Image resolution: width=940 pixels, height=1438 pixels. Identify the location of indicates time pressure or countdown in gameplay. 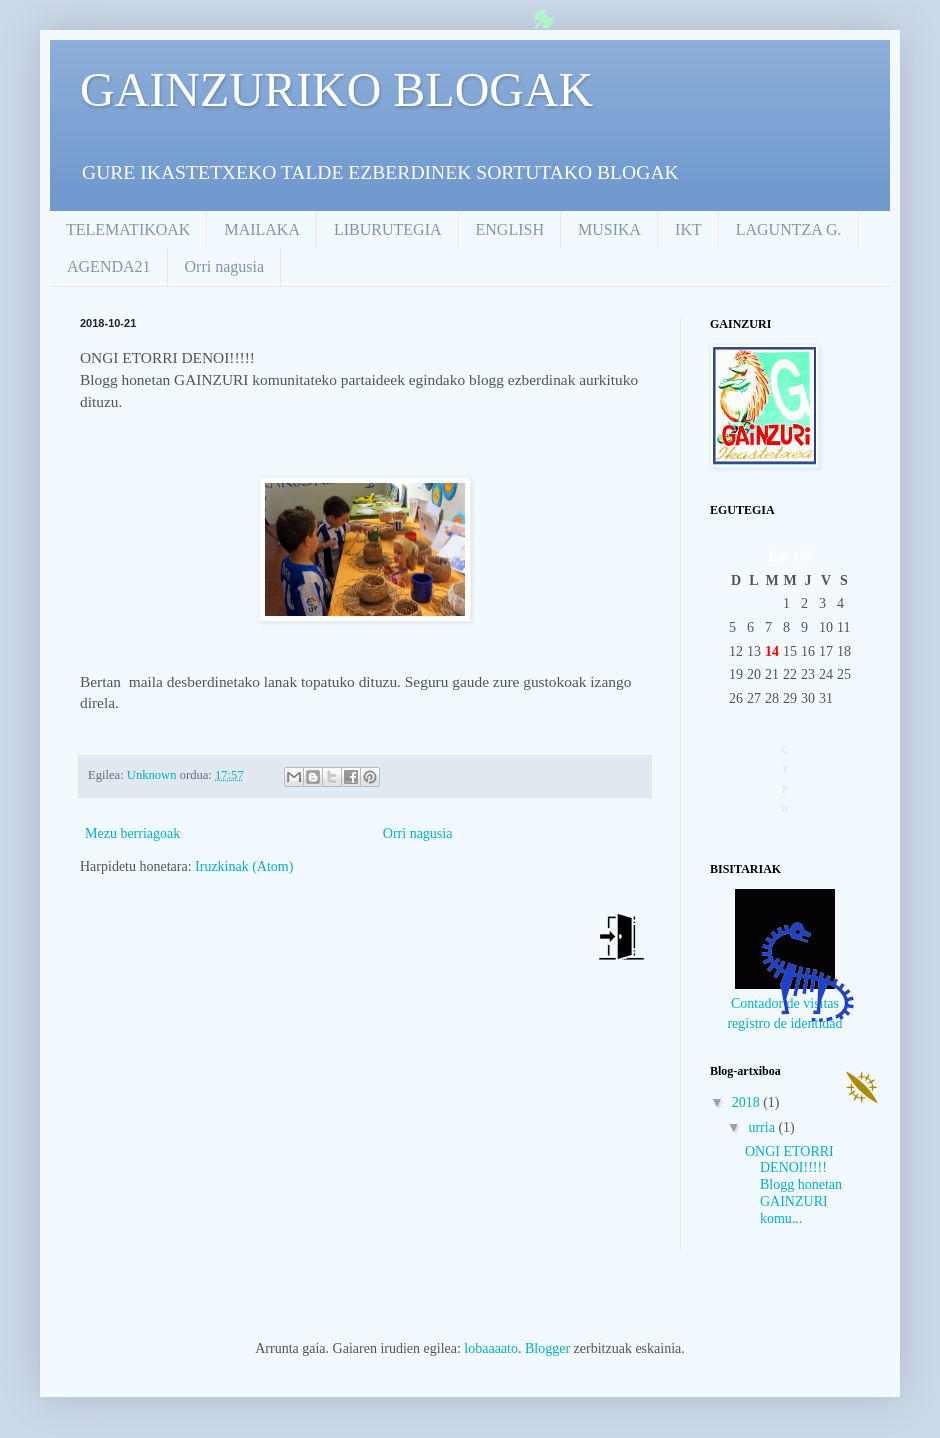
(861, 1087).